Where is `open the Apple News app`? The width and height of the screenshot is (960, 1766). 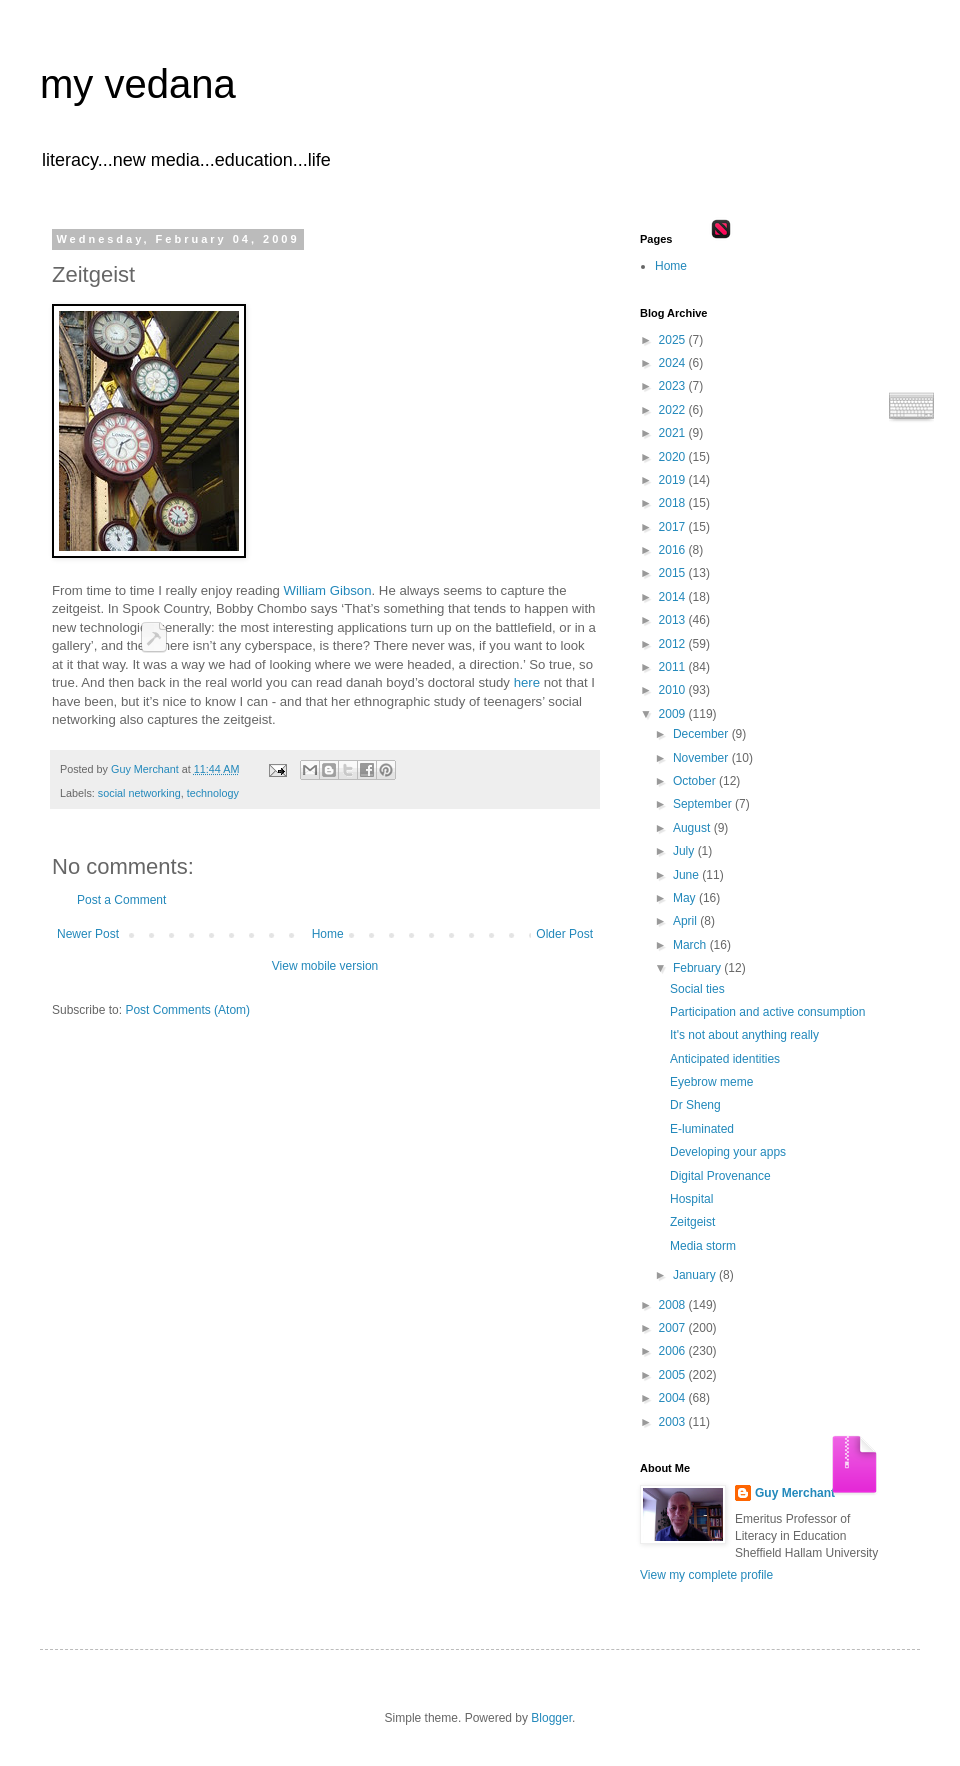
open the Apple News app is located at coordinates (721, 229).